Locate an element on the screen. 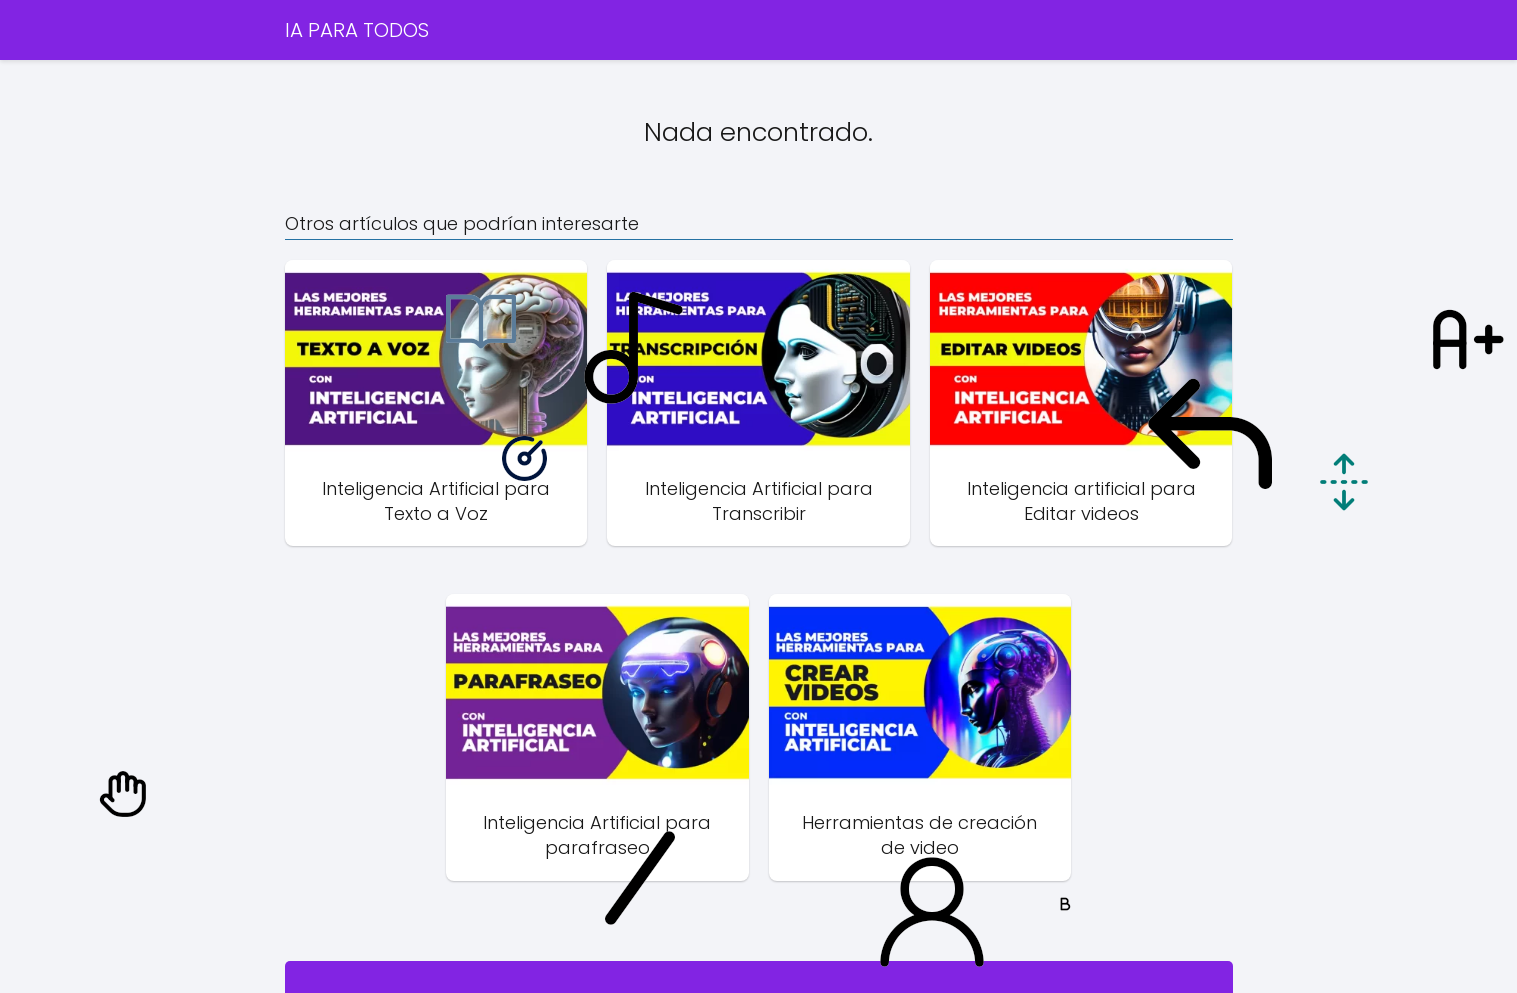 The height and width of the screenshot is (993, 1517). reply to a message or comment is located at coordinates (1209, 435).